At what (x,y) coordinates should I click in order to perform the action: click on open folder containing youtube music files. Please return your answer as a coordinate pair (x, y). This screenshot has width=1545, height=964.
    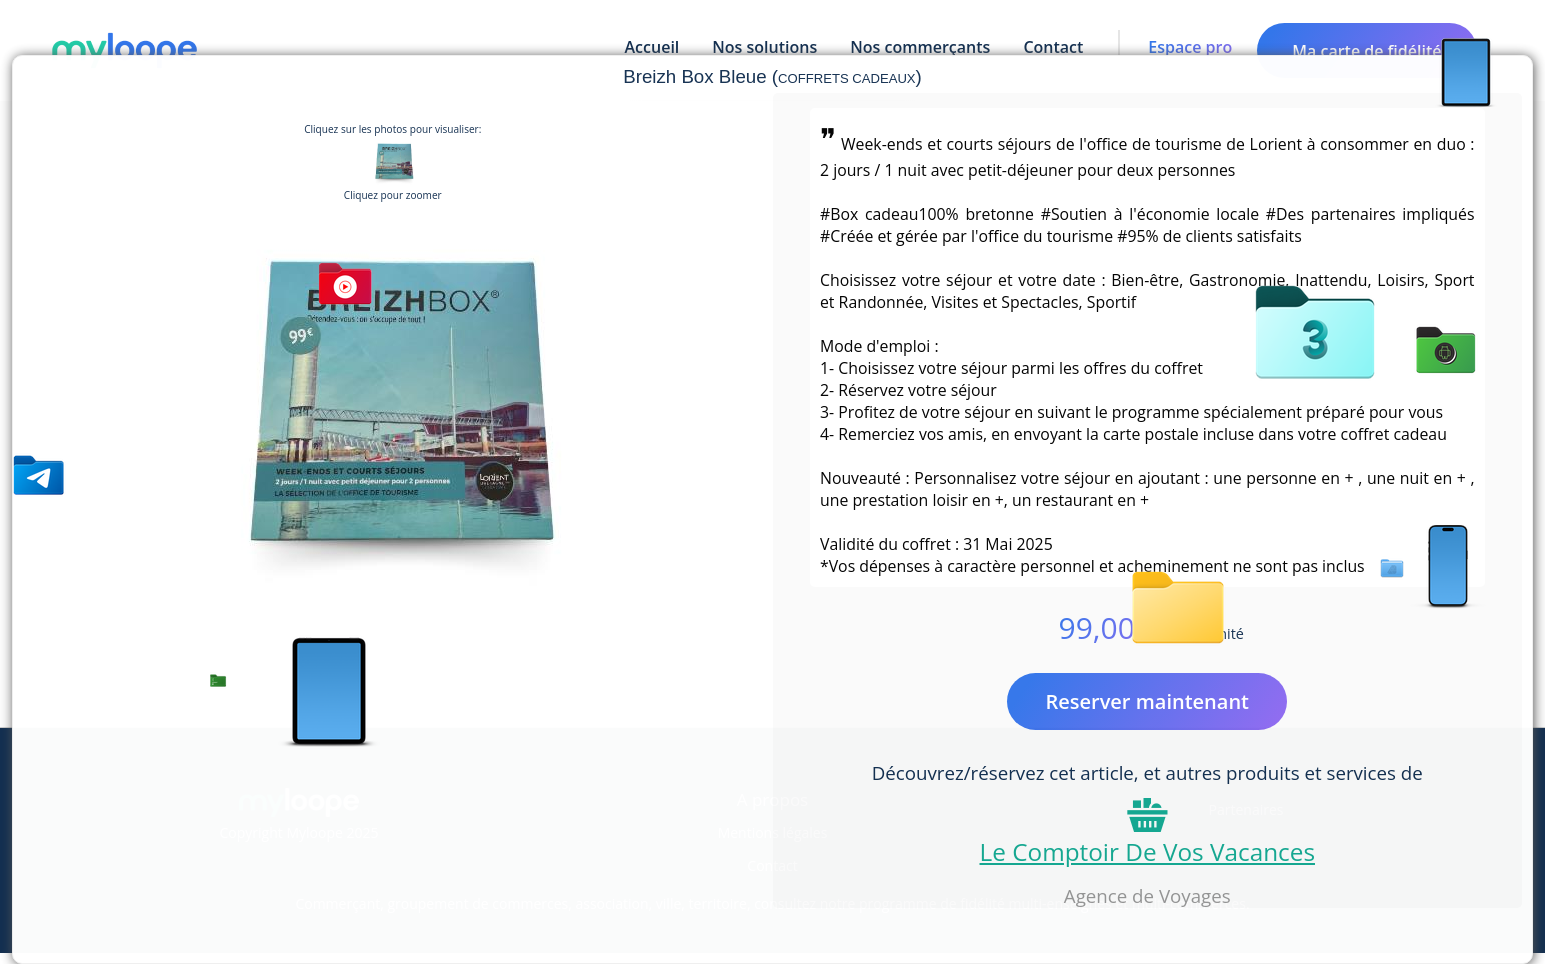
    Looking at the image, I should click on (345, 285).